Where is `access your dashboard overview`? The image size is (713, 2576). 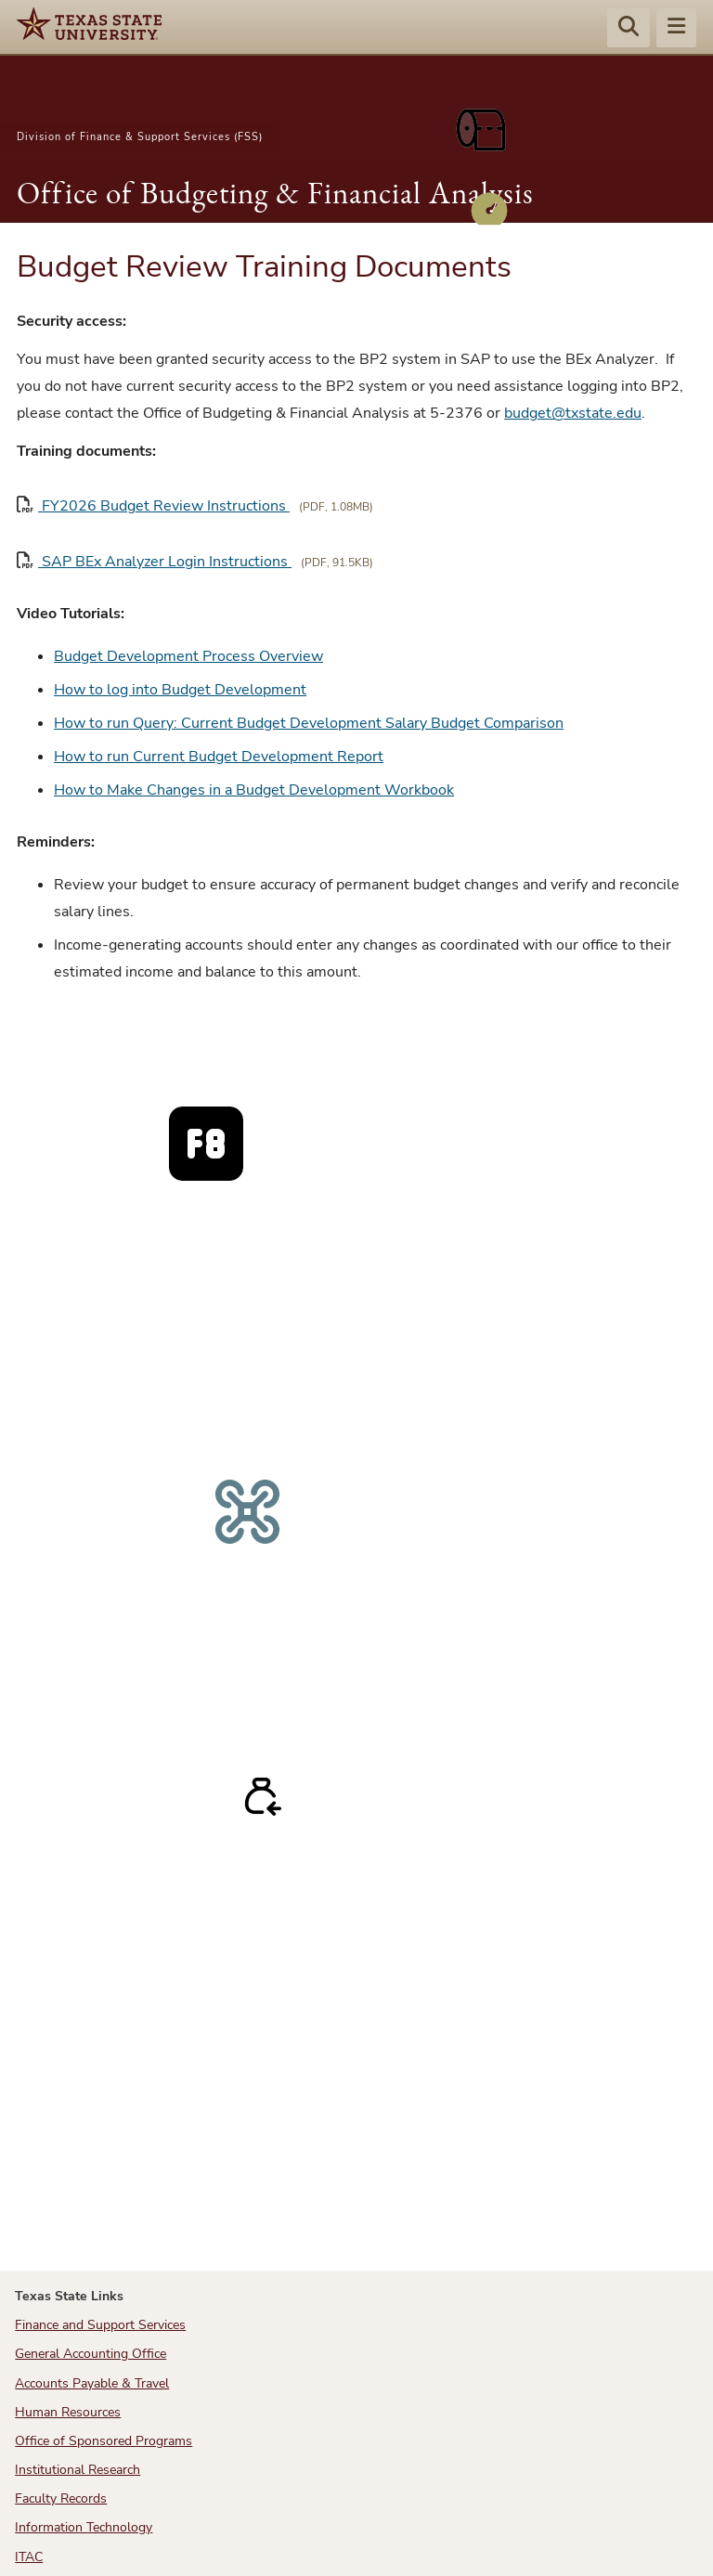 access your dashboard overview is located at coordinates (489, 209).